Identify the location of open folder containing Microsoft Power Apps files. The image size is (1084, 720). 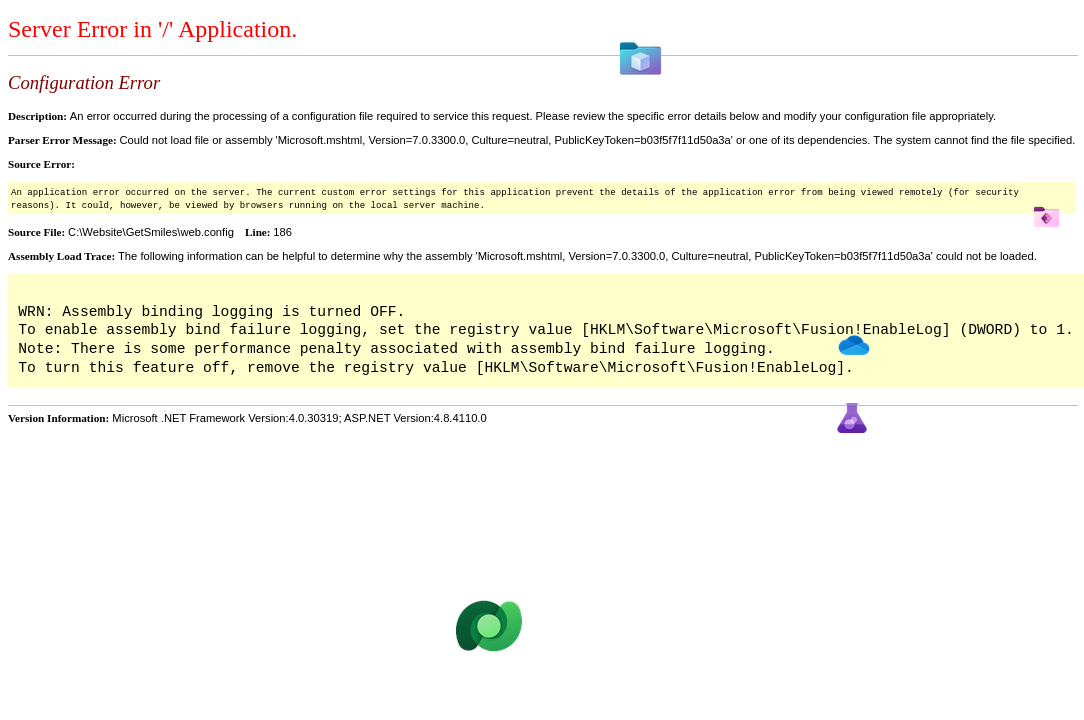
(1046, 217).